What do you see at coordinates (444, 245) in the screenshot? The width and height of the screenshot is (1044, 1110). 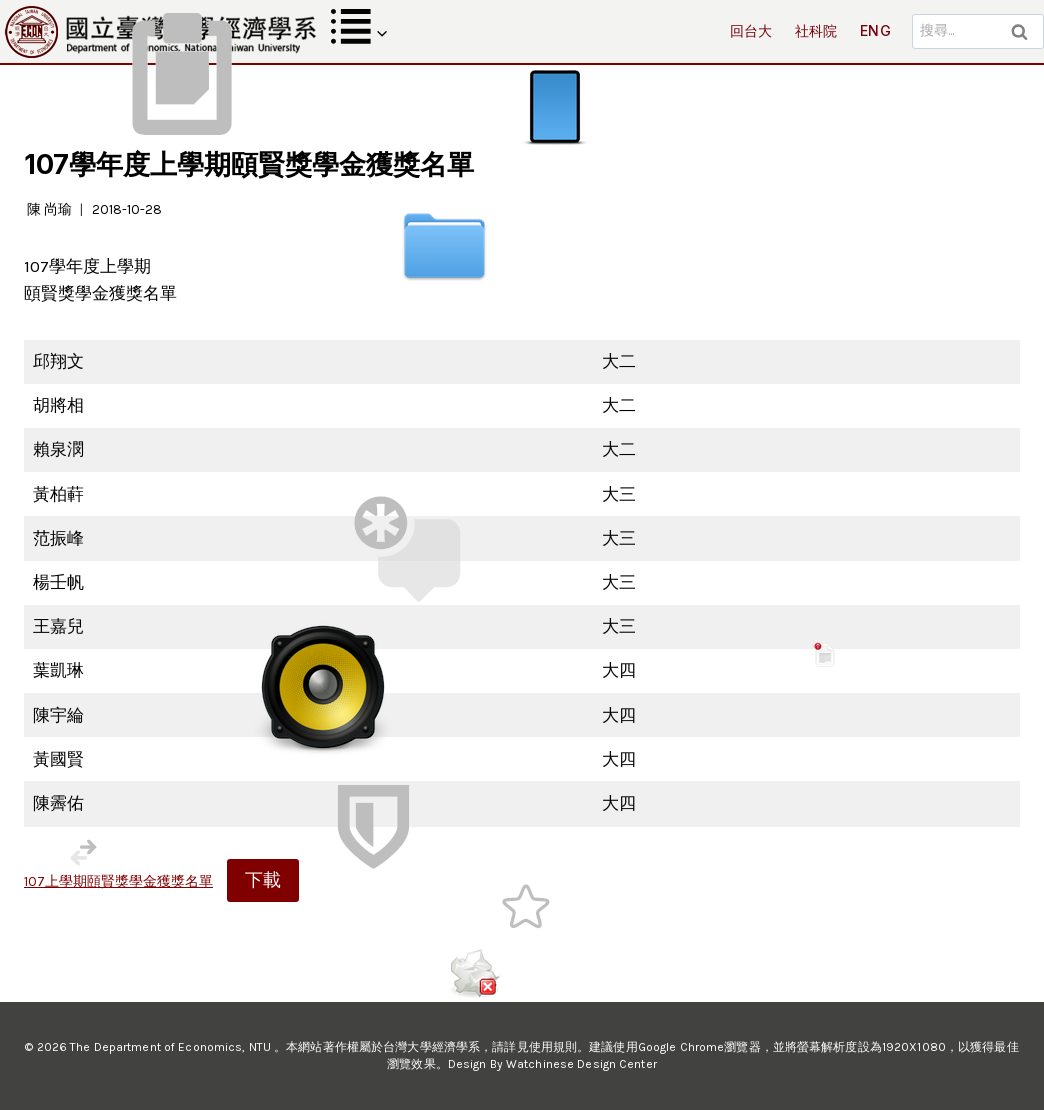 I see `open folder to view files` at bounding box center [444, 245].